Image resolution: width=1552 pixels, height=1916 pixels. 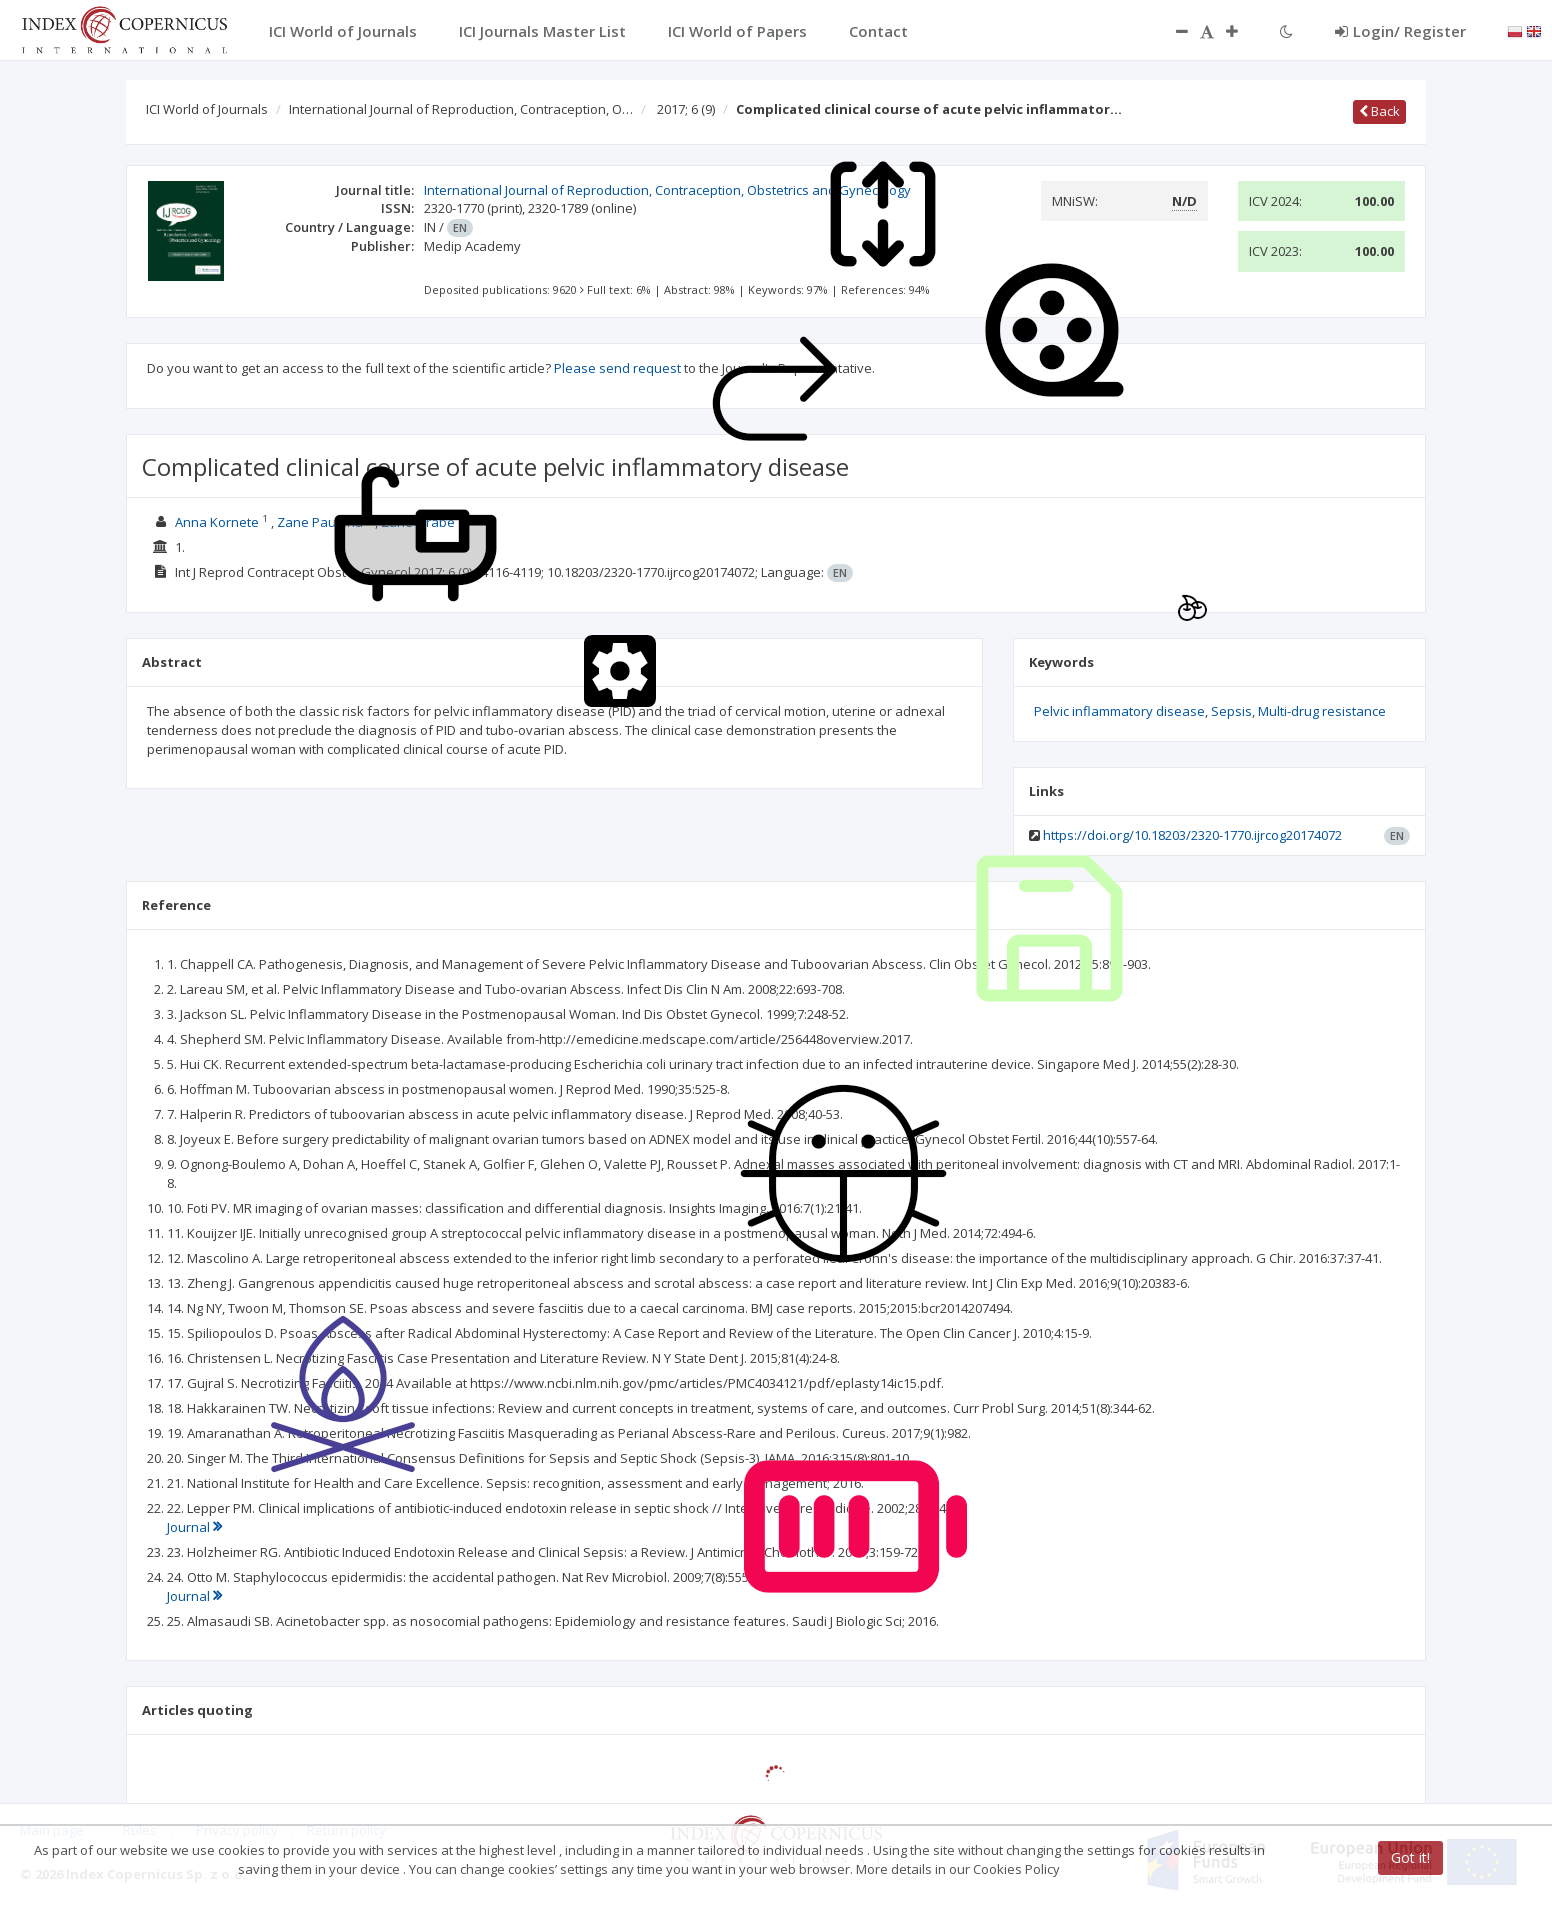 I want to click on indicates bathroom amenity in a listing, so click(x=415, y=536).